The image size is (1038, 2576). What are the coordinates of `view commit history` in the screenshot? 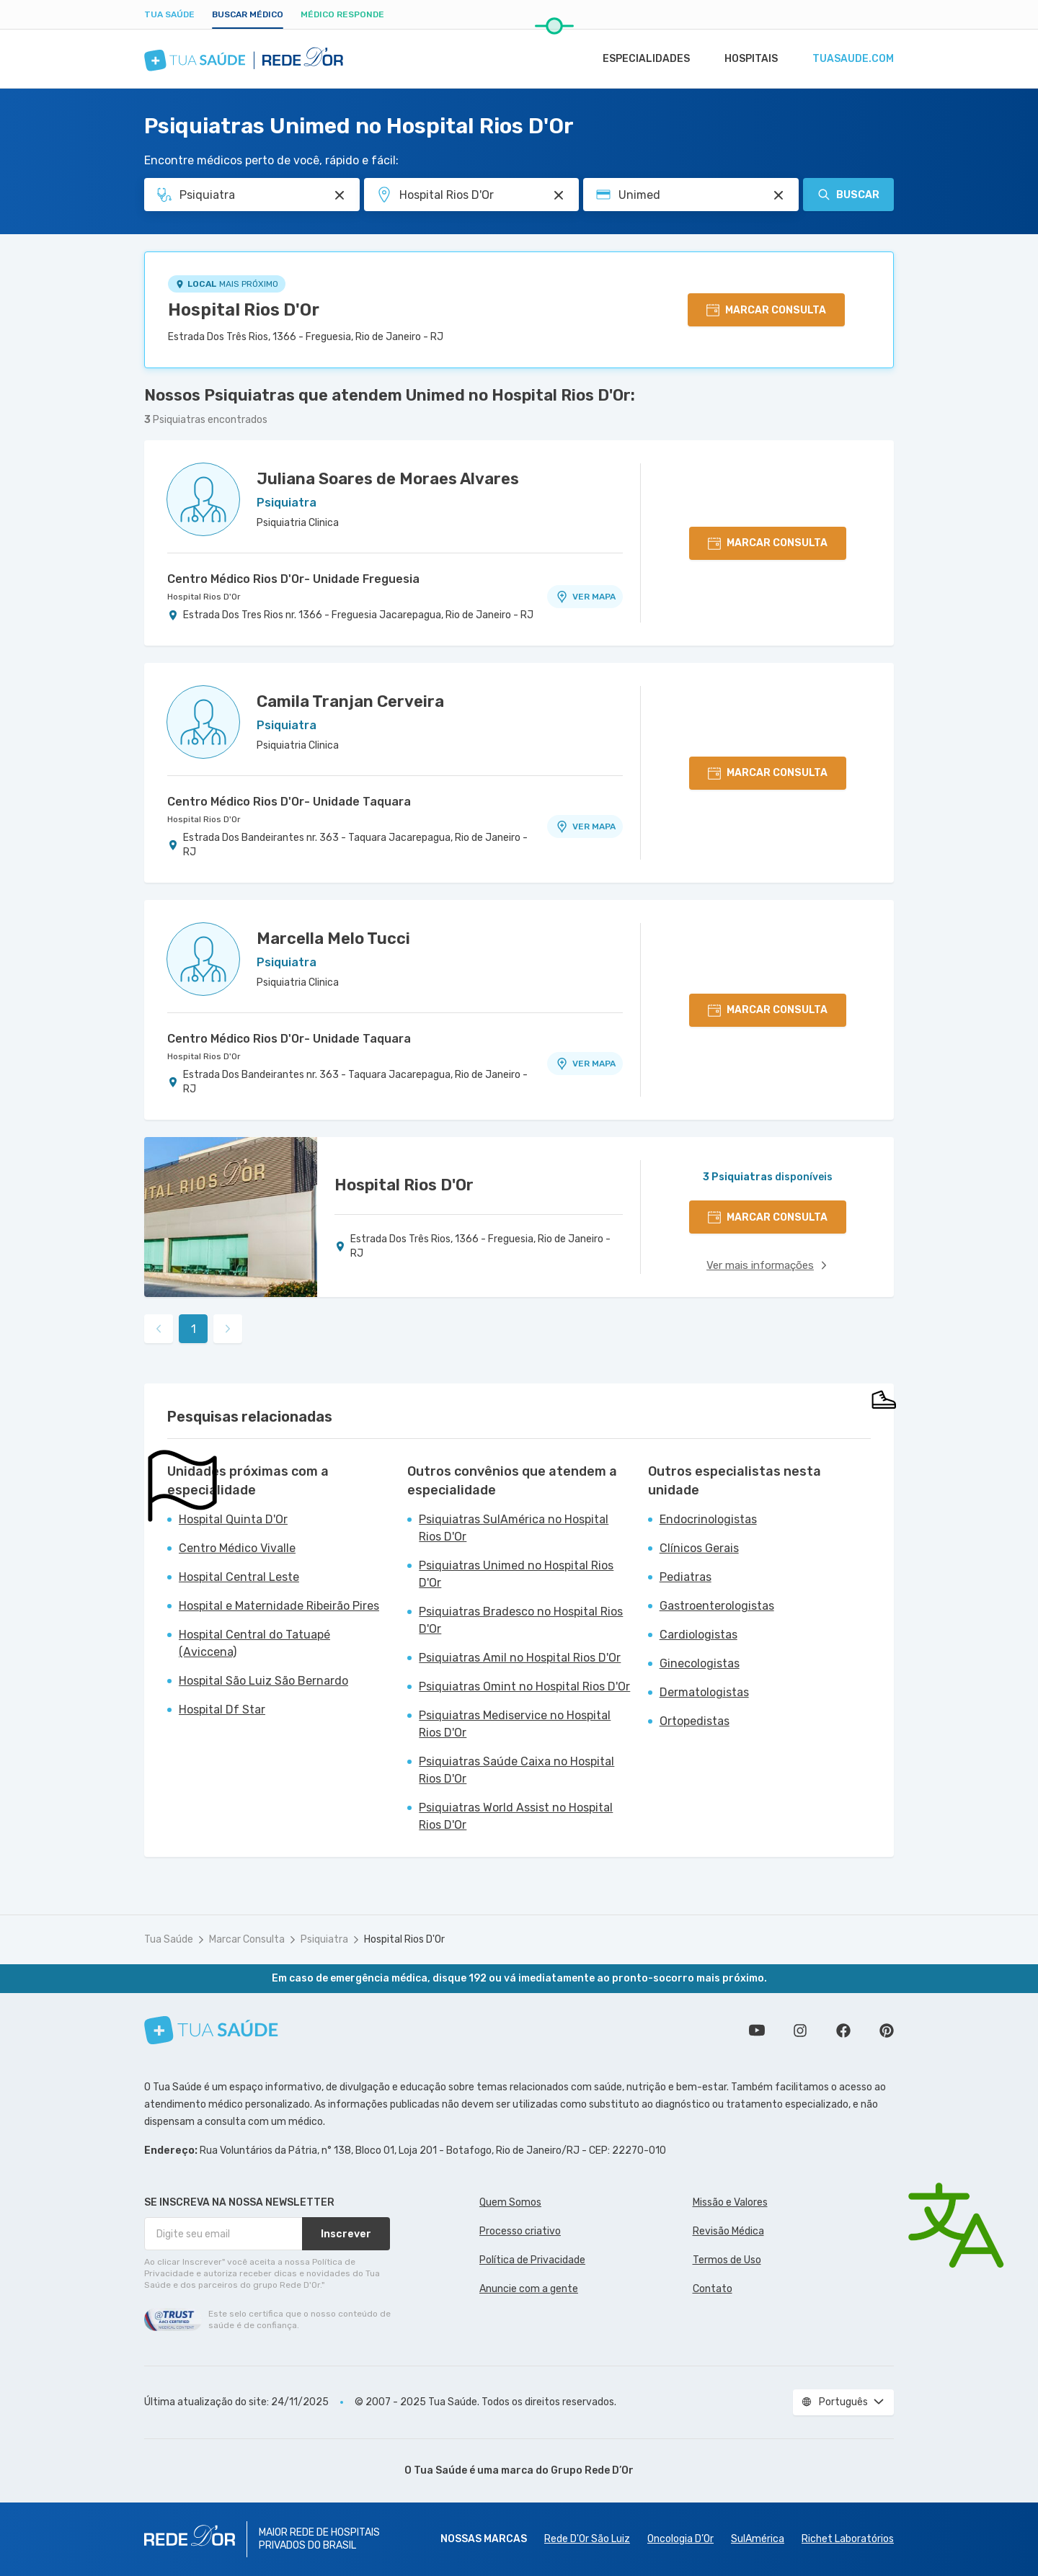 It's located at (554, 26).